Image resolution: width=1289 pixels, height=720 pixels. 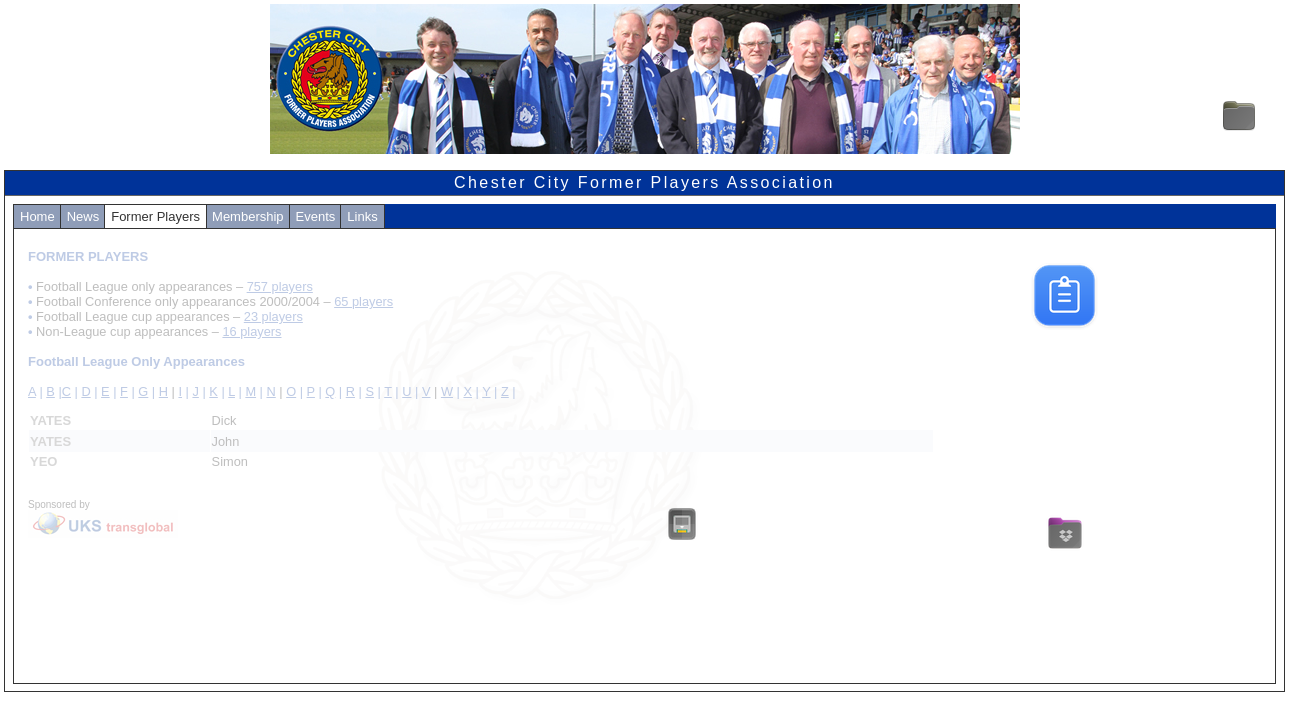 What do you see at coordinates (1065, 533) in the screenshot?
I see `open your dropbox synced folder` at bounding box center [1065, 533].